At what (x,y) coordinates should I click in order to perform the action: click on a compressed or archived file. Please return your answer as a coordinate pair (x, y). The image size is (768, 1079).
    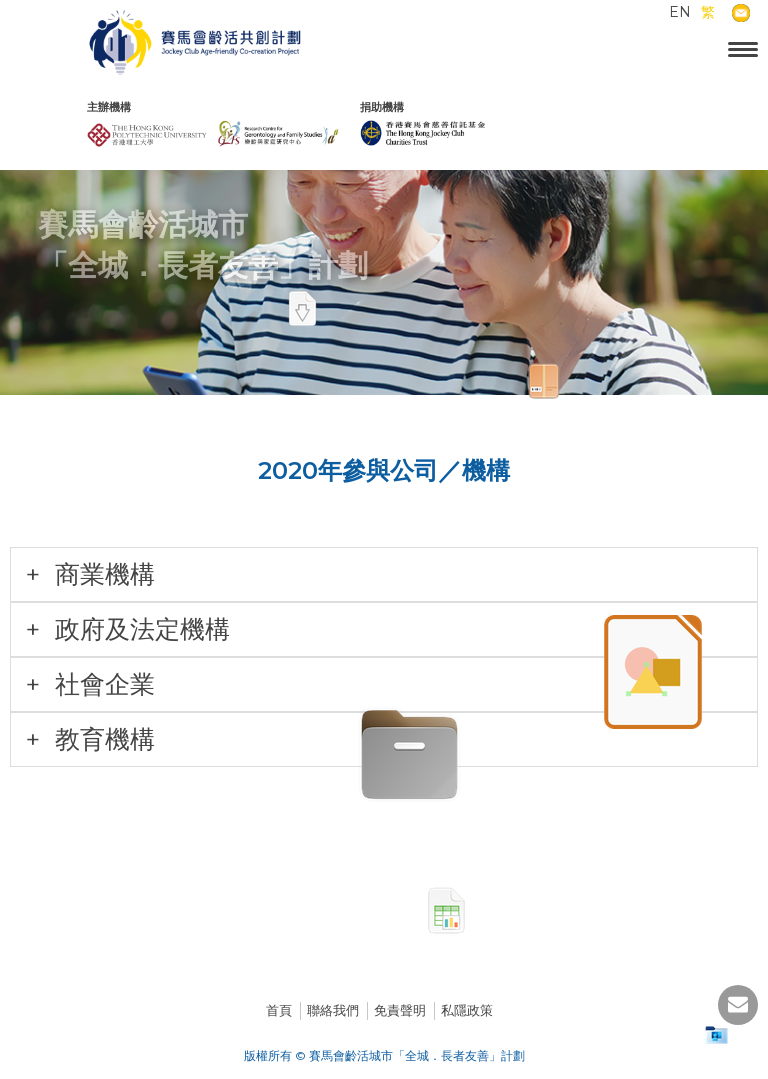
    Looking at the image, I should click on (544, 381).